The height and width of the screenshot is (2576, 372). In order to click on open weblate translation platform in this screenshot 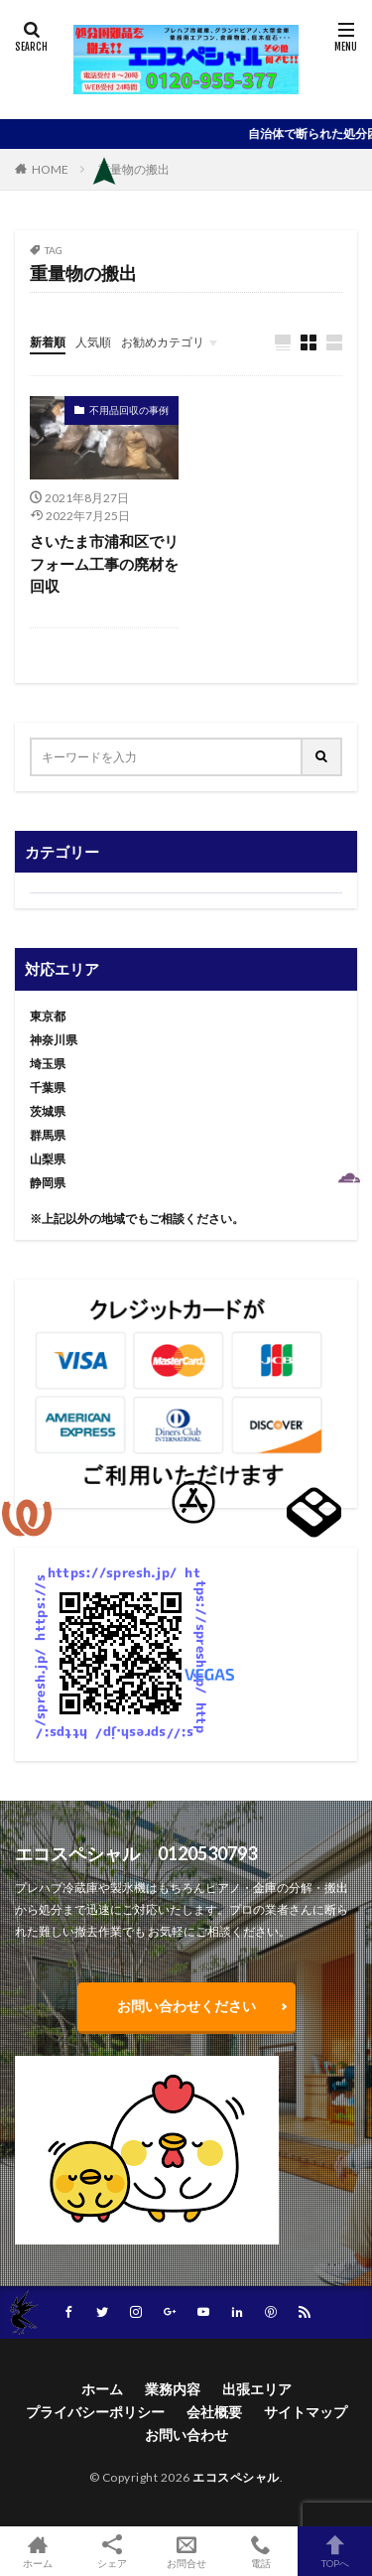, I will do `click(27, 1518)`.